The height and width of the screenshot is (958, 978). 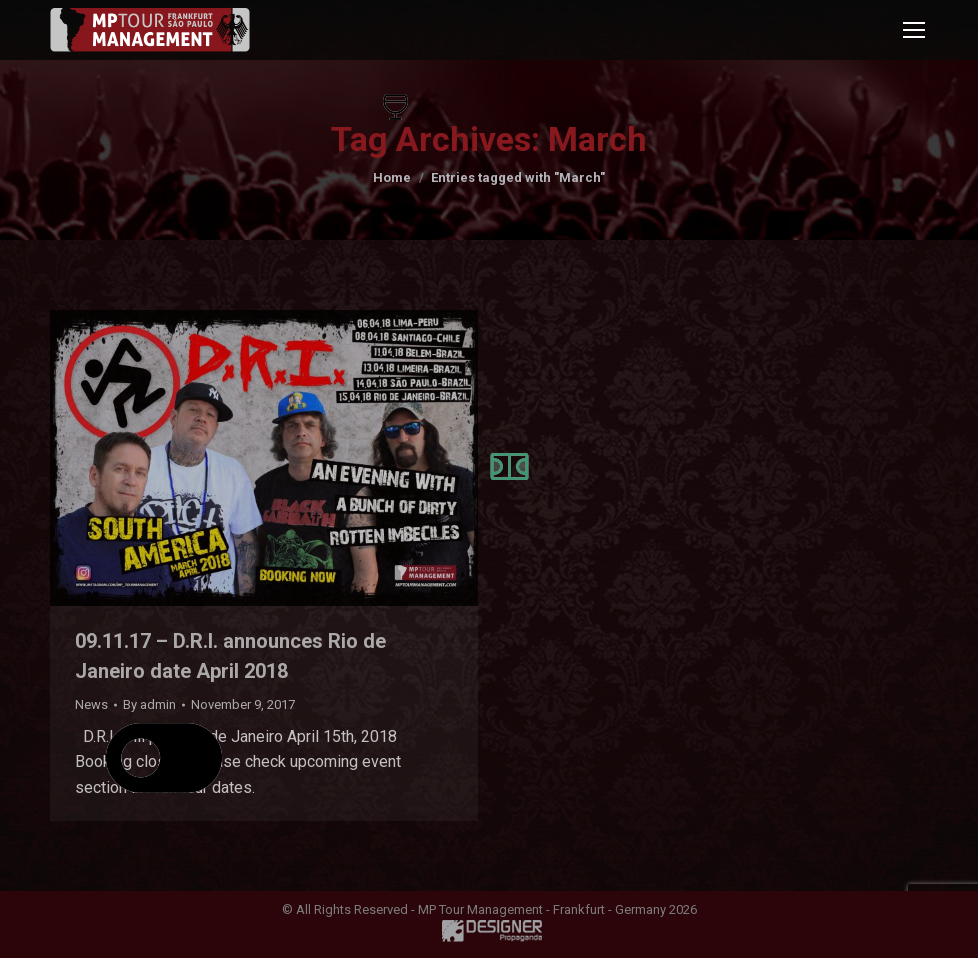 I want to click on toggle switch in off position, so click(x=164, y=758).